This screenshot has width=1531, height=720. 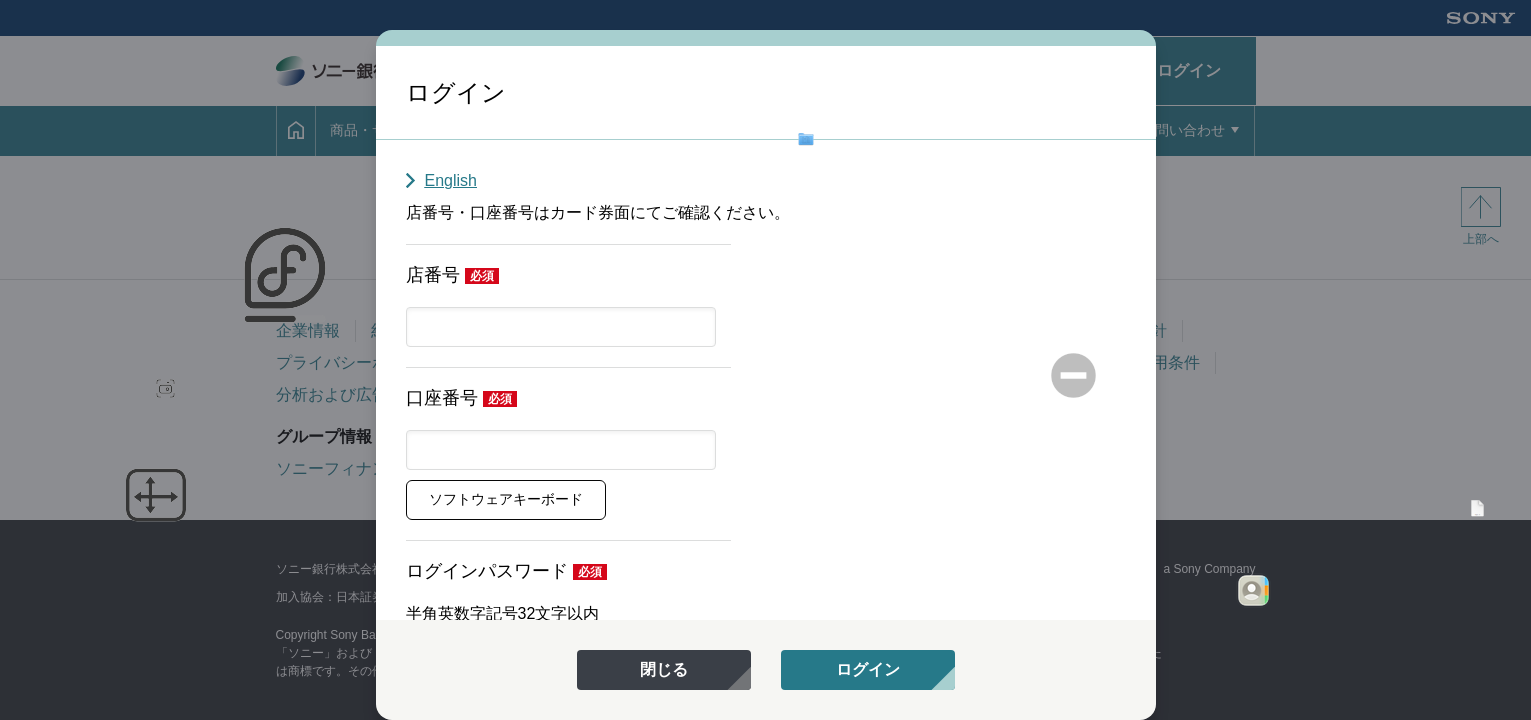 What do you see at coordinates (1477, 508) in the screenshot?
I see `generic file type template icon` at bounding box center [1477, 508].